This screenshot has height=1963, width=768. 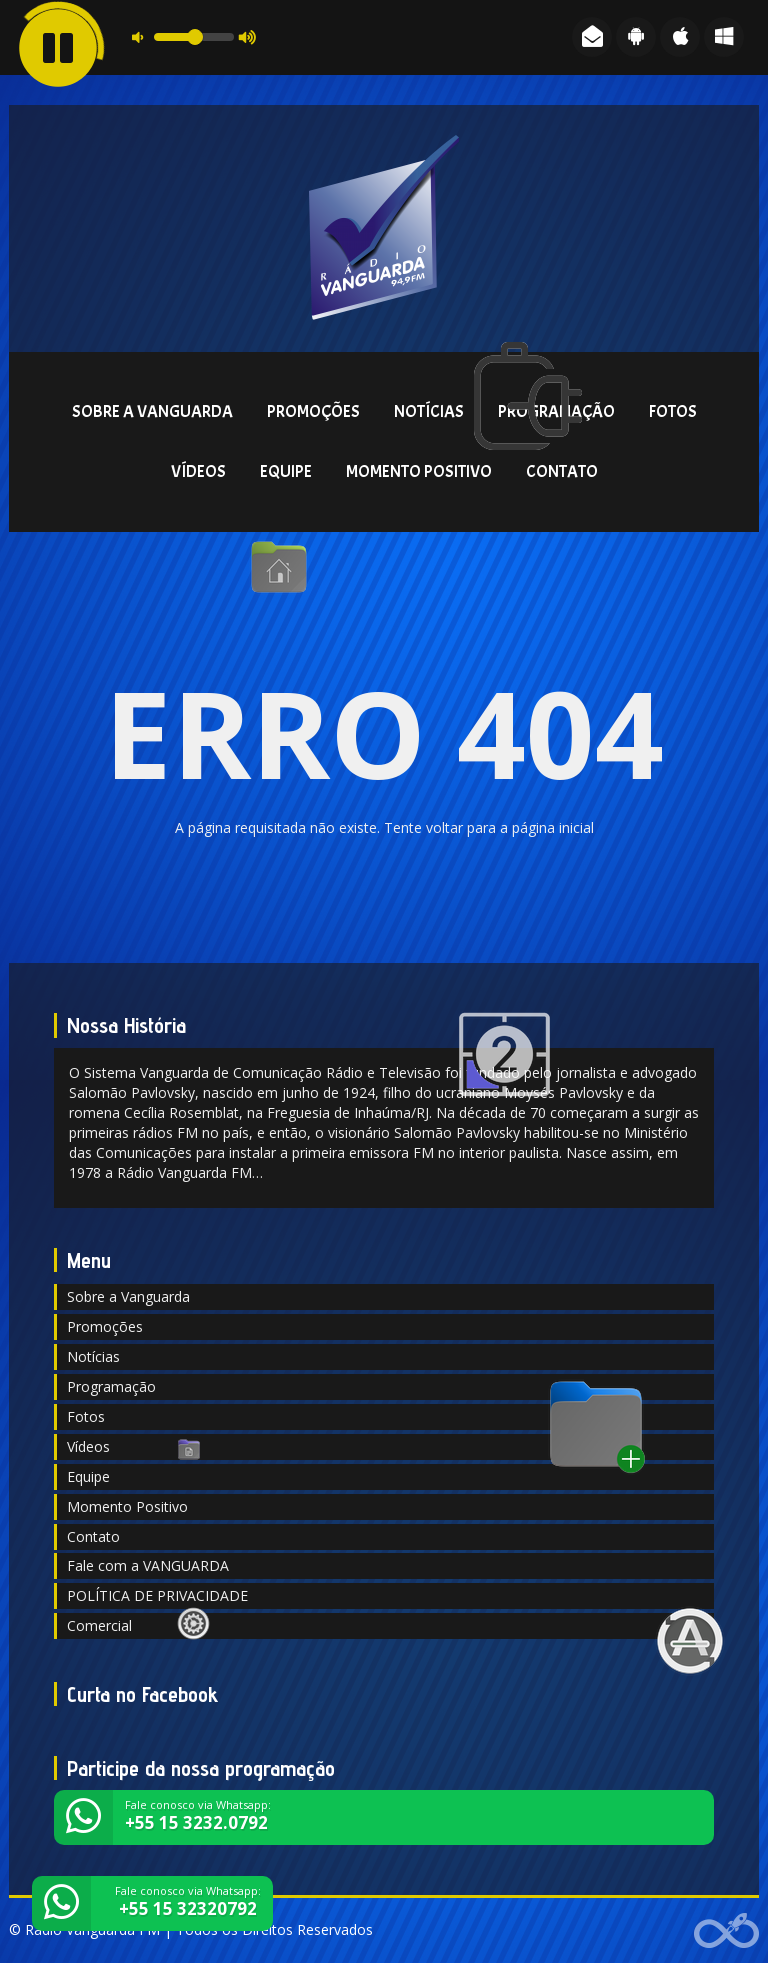 What do you see at coordinates (690, 1641) in the screenshot?
I see `check for available software updates` at bounding box center [690, 1641].